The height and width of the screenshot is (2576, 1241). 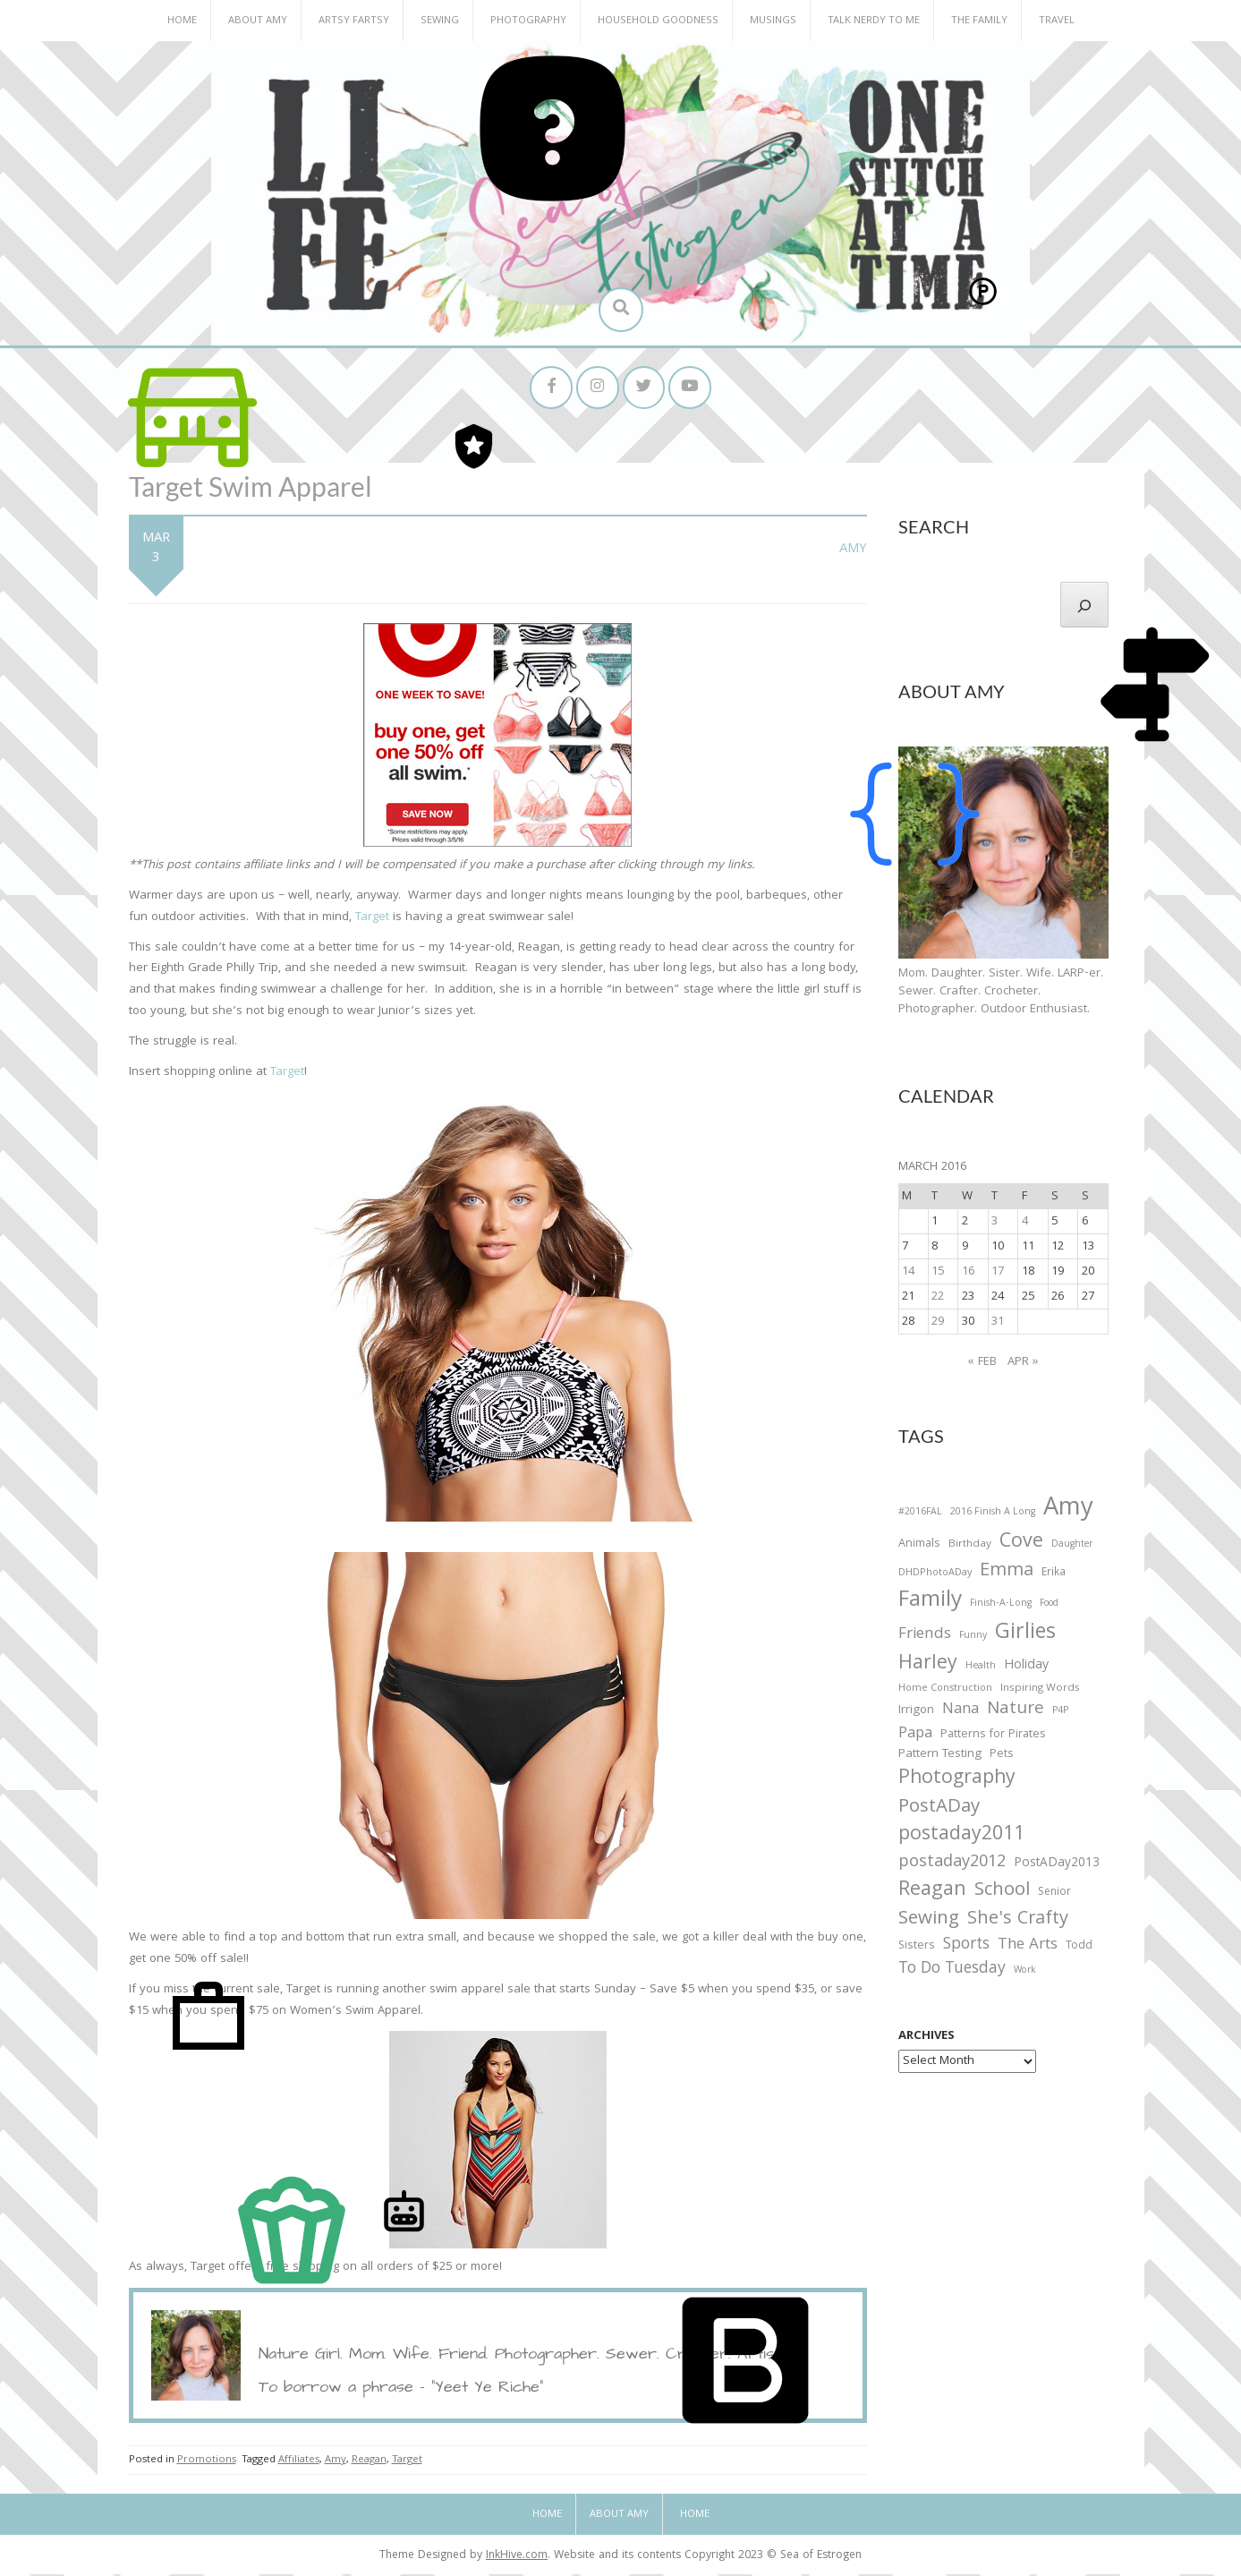 What do you see at coordinates (552, 128) in the screenshot?
I see `access help or support` at bounding box center [552, 128].